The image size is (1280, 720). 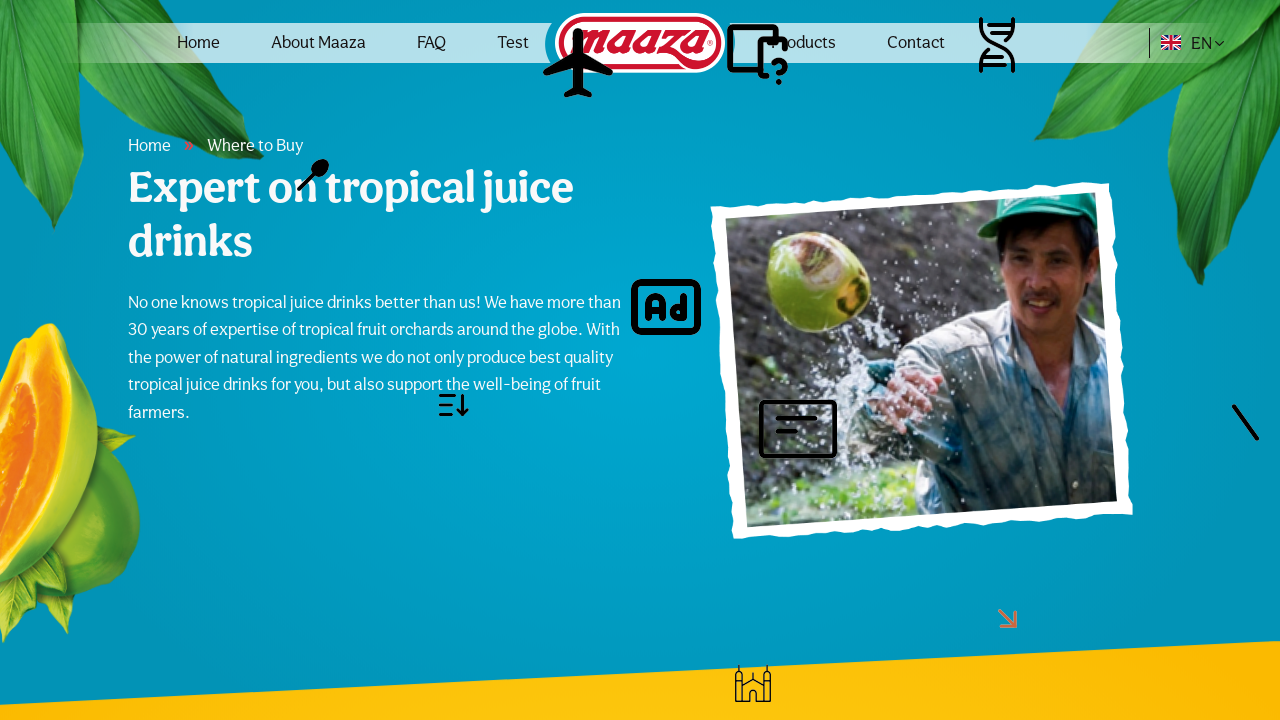 What do you see at coordinates (578, 63) in the screenshot?
I see `access airport or flight information` at bounding box center [578, 63].